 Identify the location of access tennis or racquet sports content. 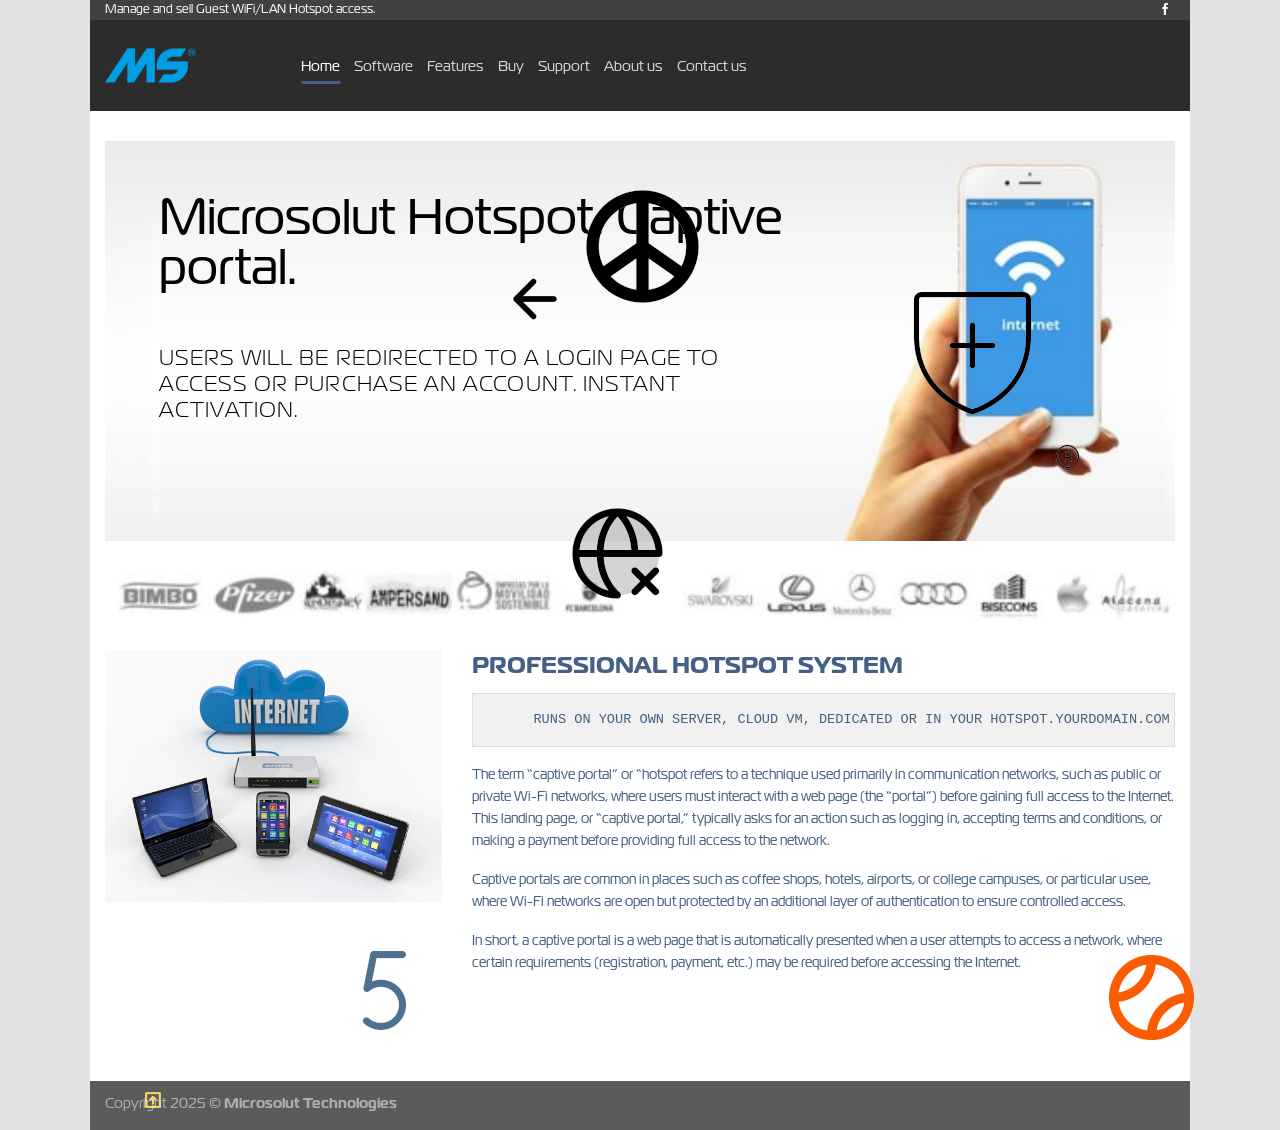
(1151, 997).